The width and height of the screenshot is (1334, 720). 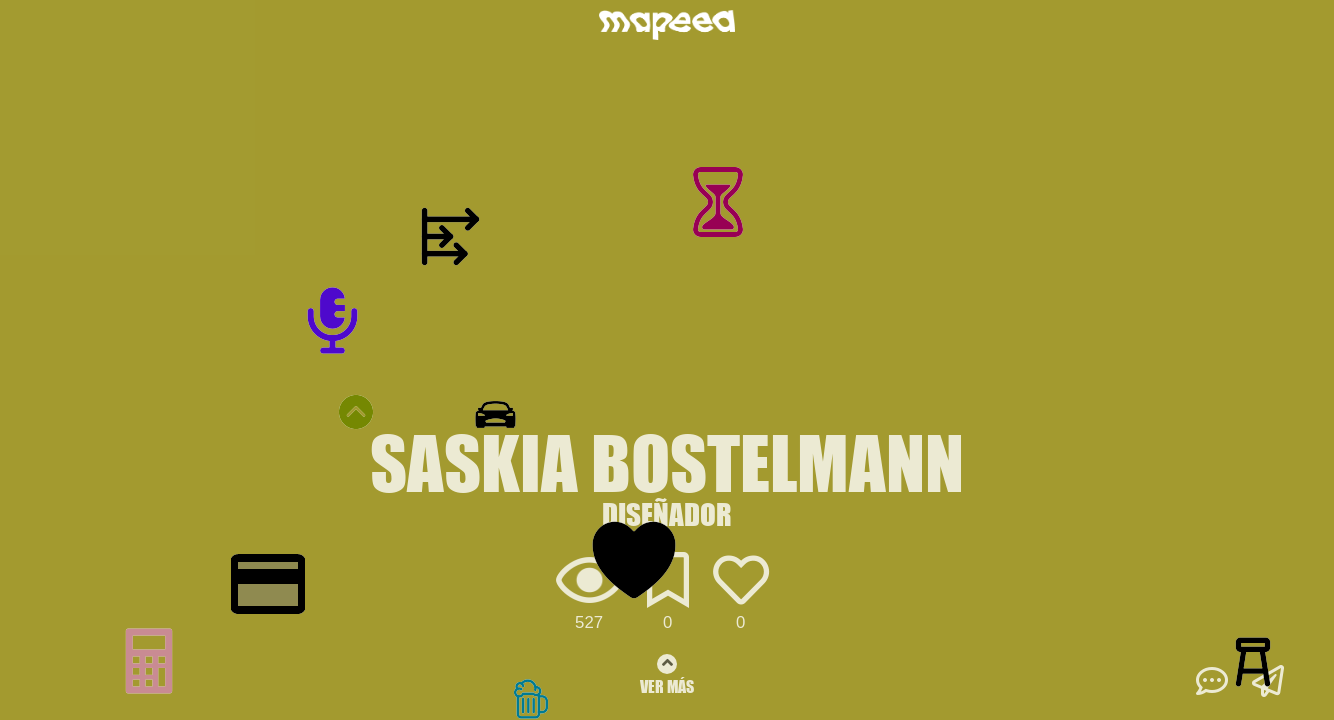 What do you see at coordinates (268, 584) in the screenshot?
I see `access payment methods` at bounding box center [268, 584].